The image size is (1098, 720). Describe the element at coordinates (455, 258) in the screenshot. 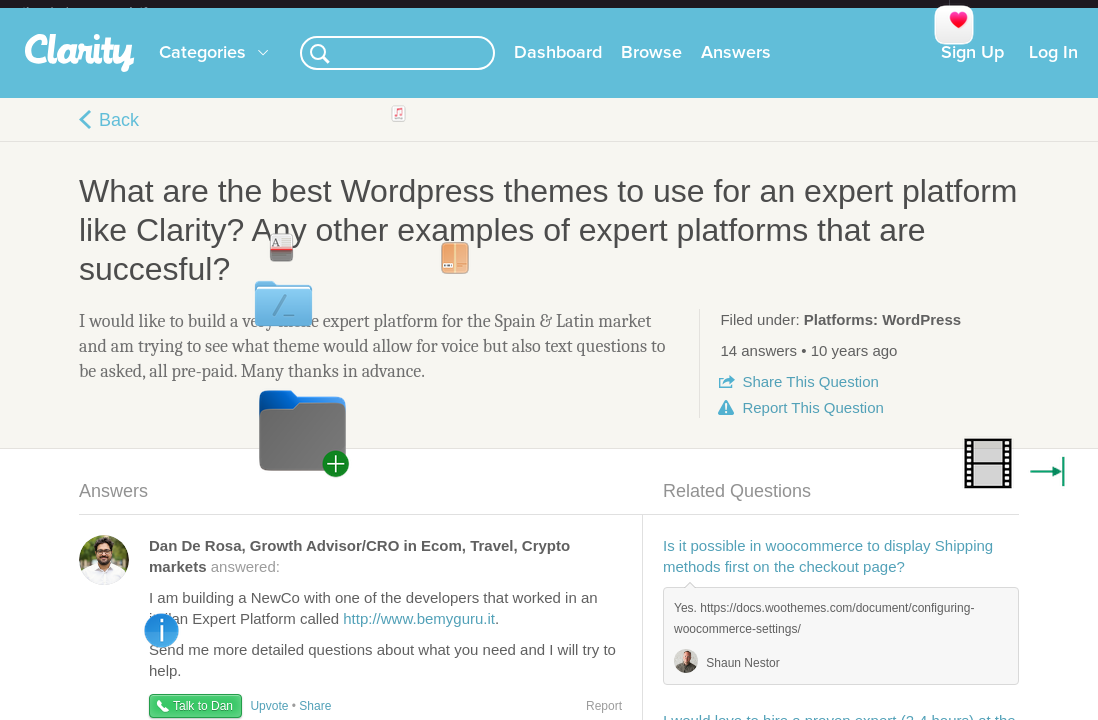

I see `compressed archive file type indicator` at that location.